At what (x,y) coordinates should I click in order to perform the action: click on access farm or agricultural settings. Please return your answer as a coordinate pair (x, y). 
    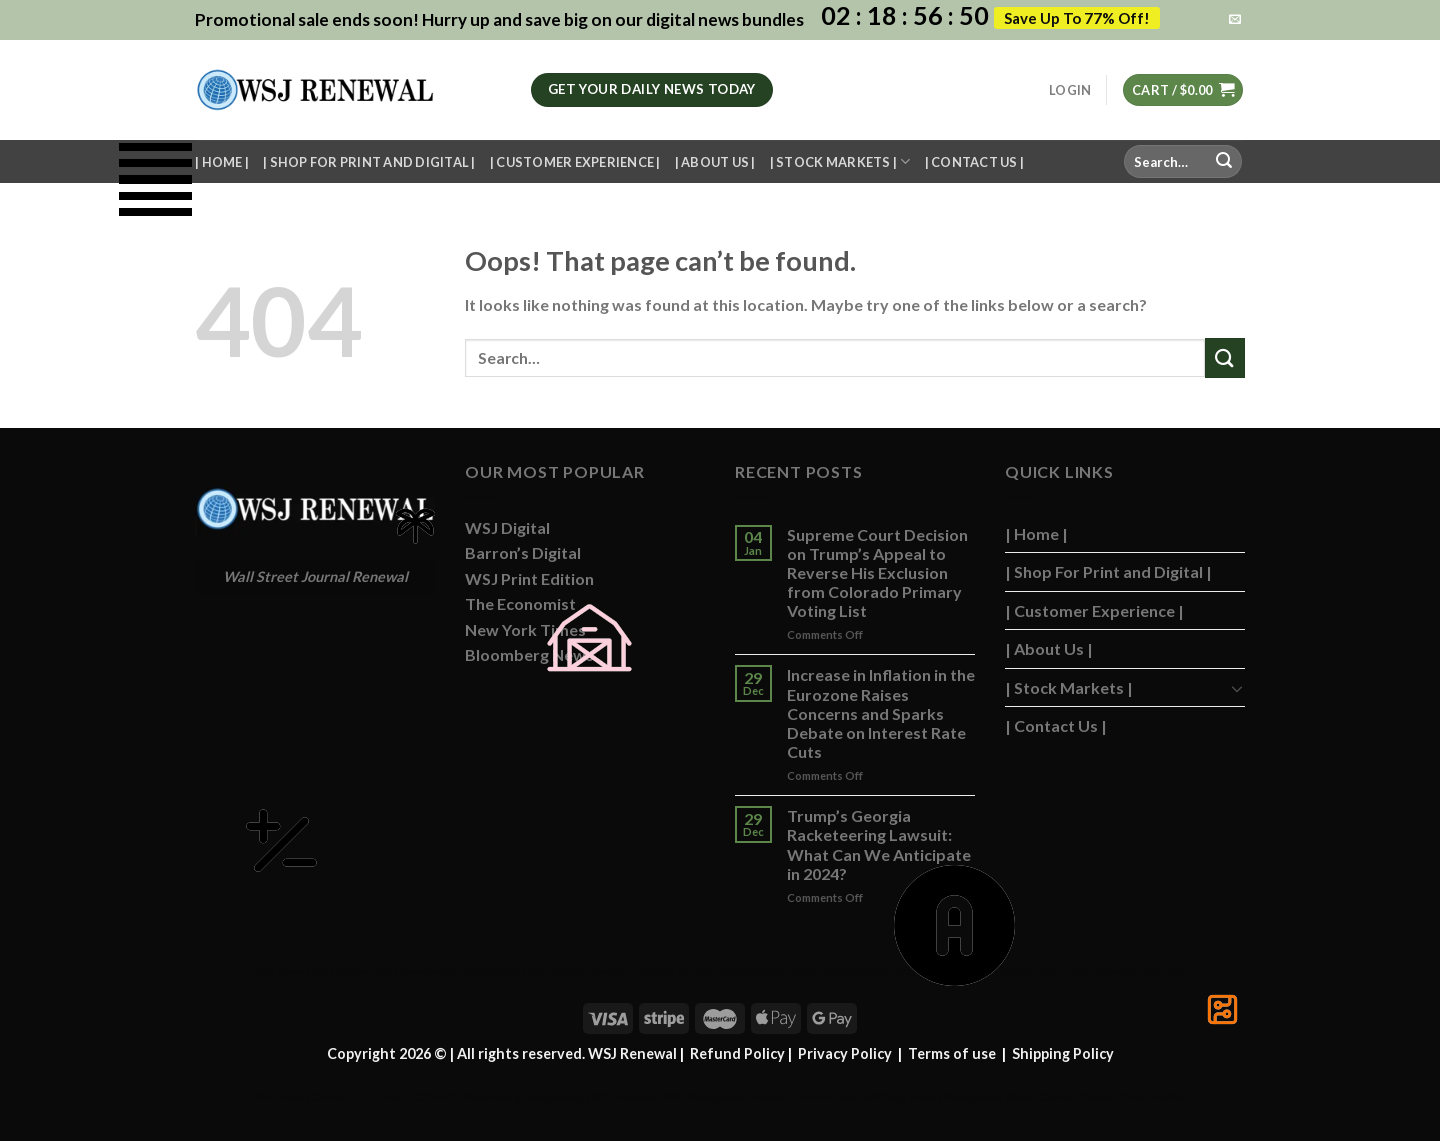
    Looking at the image, I should click on (589, 643).